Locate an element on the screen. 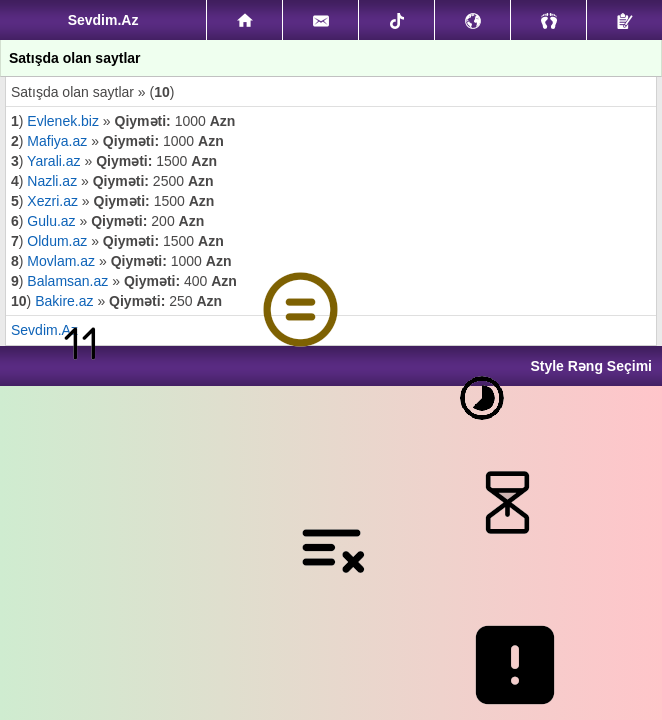  remove a playlist is located at coordinates (331, 547).